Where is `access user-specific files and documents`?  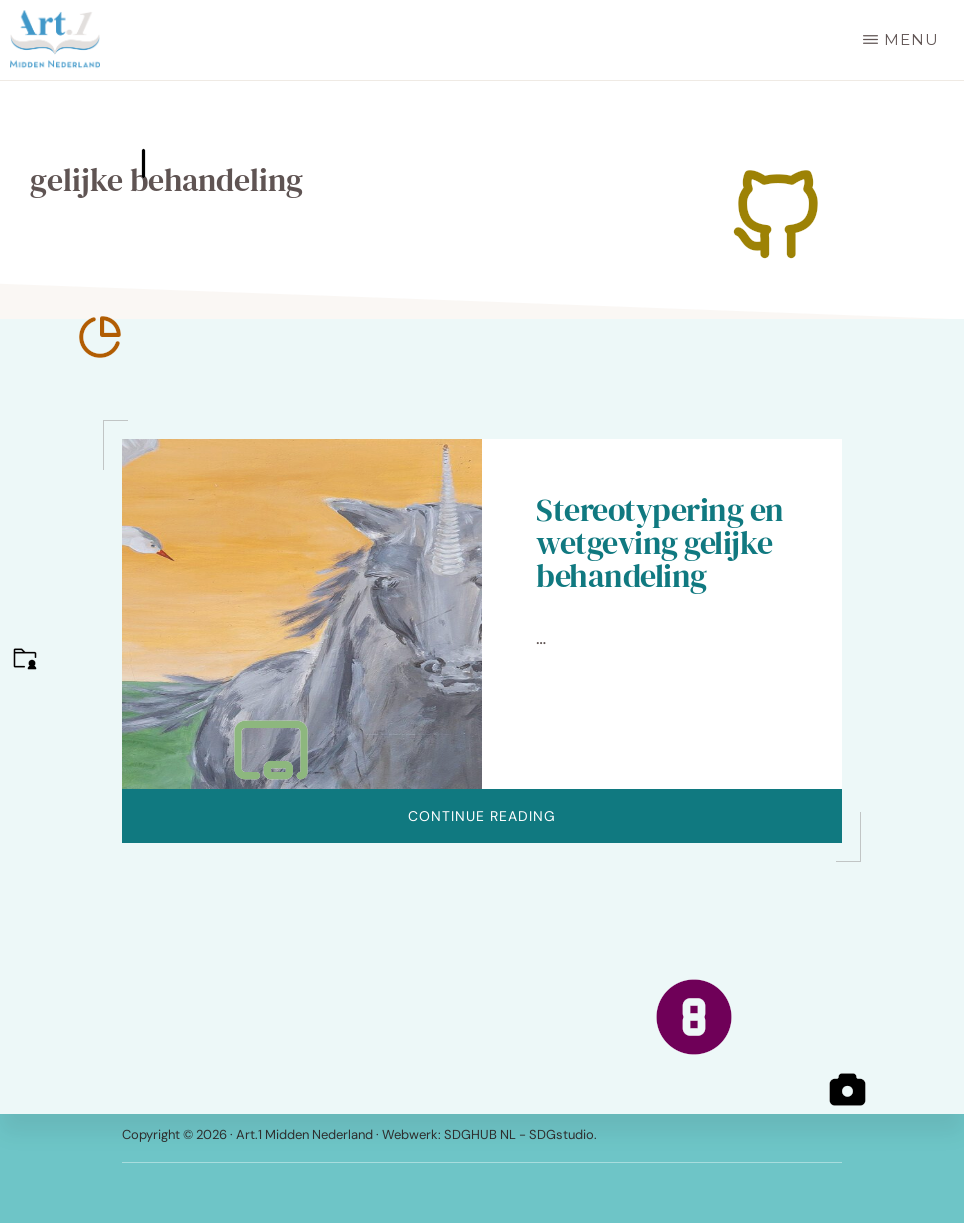
access user-specific files and documents is located at coordinates (25, 658).